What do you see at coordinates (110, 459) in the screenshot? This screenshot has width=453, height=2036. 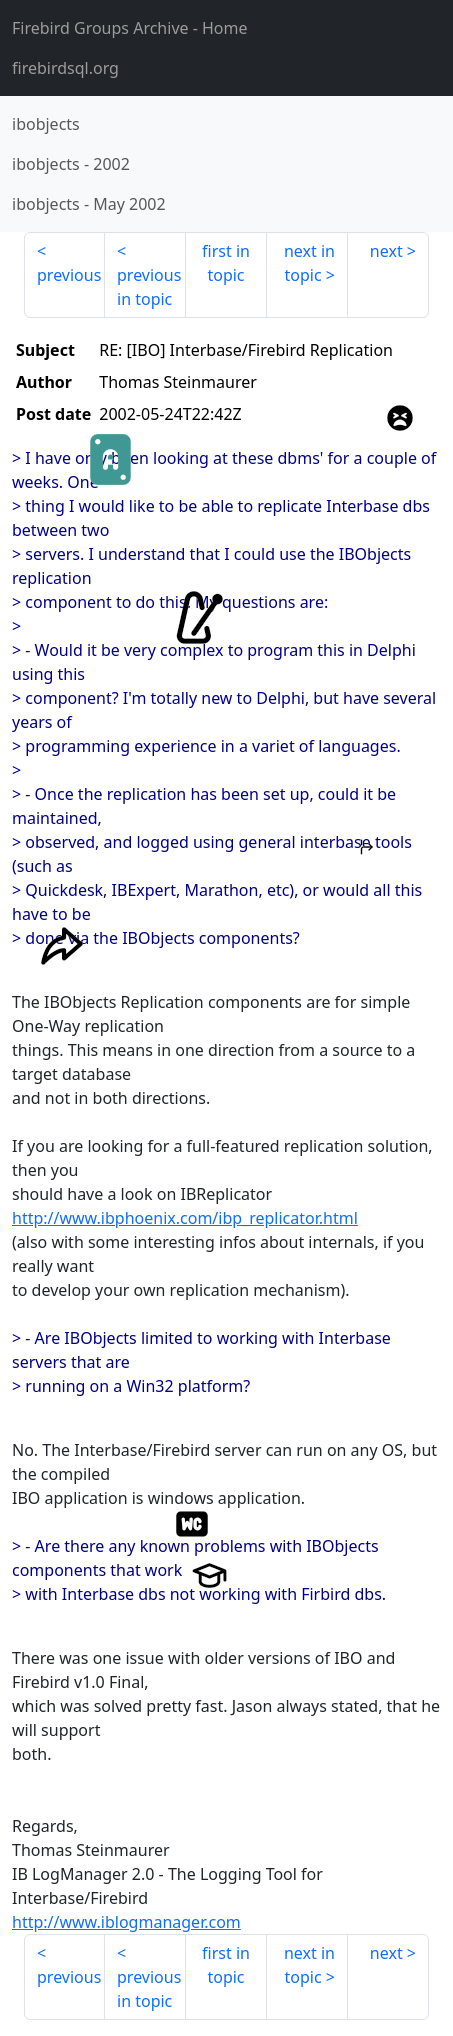 I see `ace playing card in a card game app` at bounding box center [110, 459].